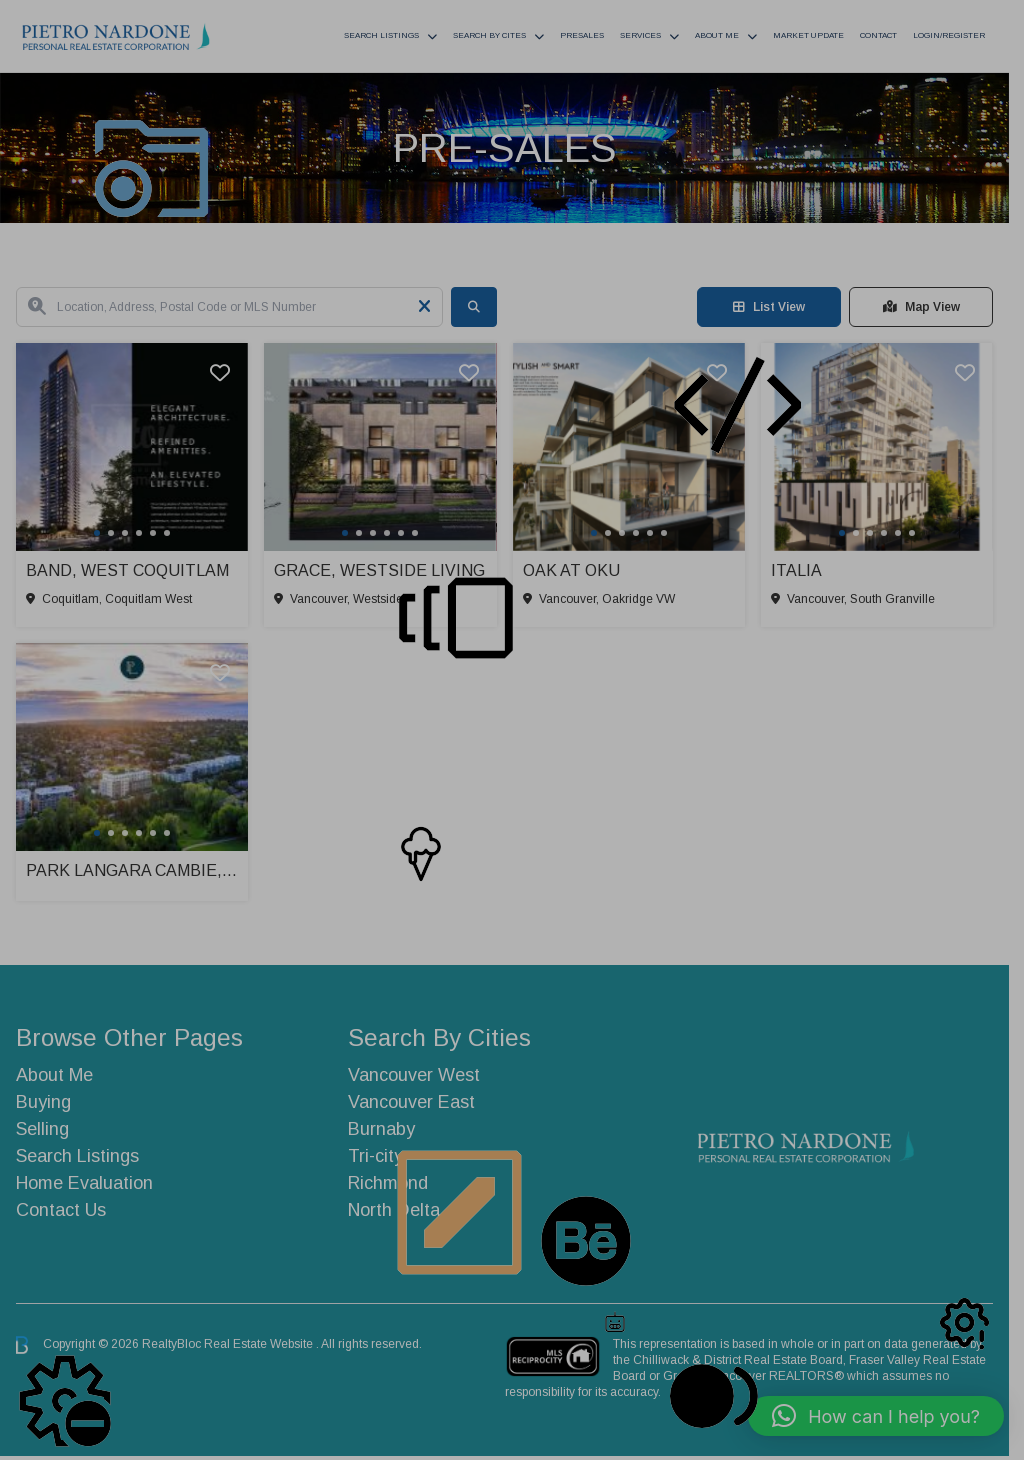 Image resolution: width=1024 pixels, height=1460 pixels. What do you see at coordinates (964, 1322) in the screenshot?
I see `settings require attention or action` at bounding box center [964, 1322].